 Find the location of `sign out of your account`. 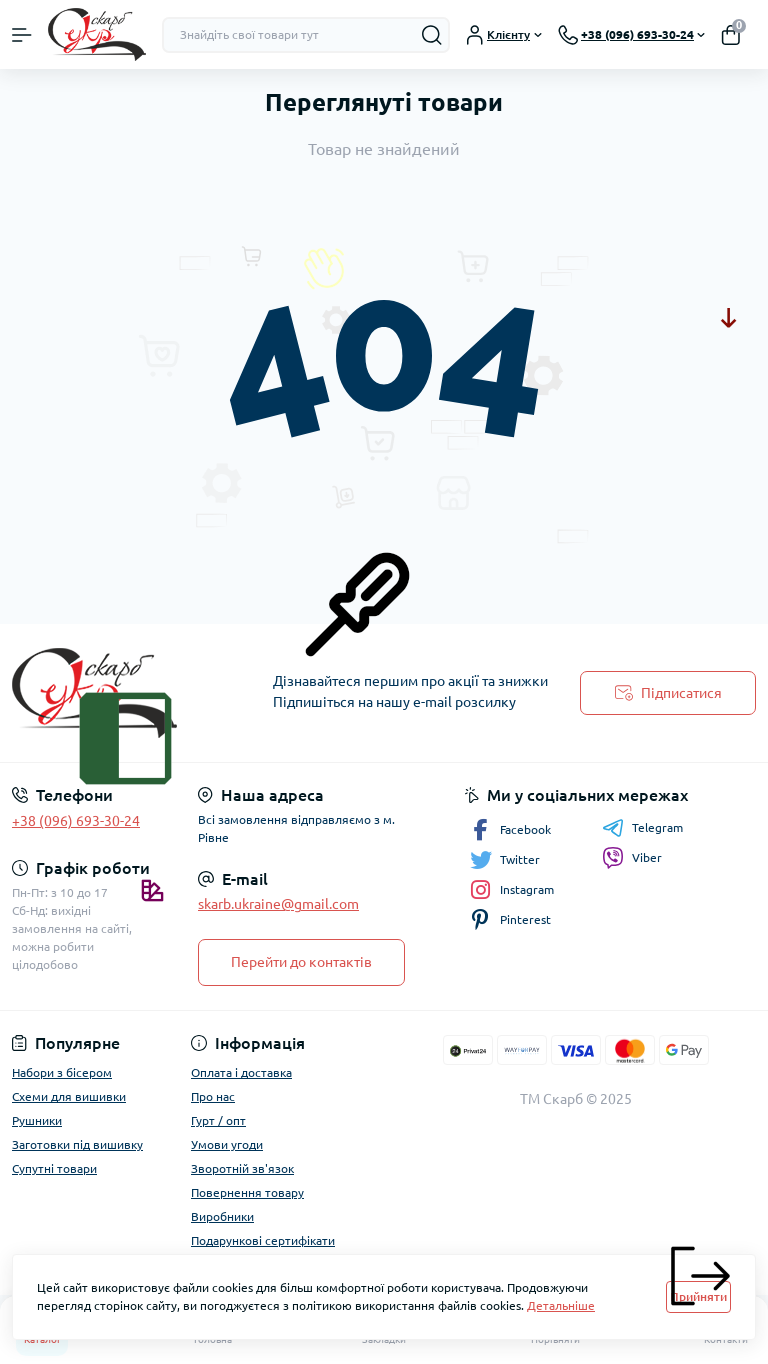

sign out of your account is located at coordinates (698, 1276).